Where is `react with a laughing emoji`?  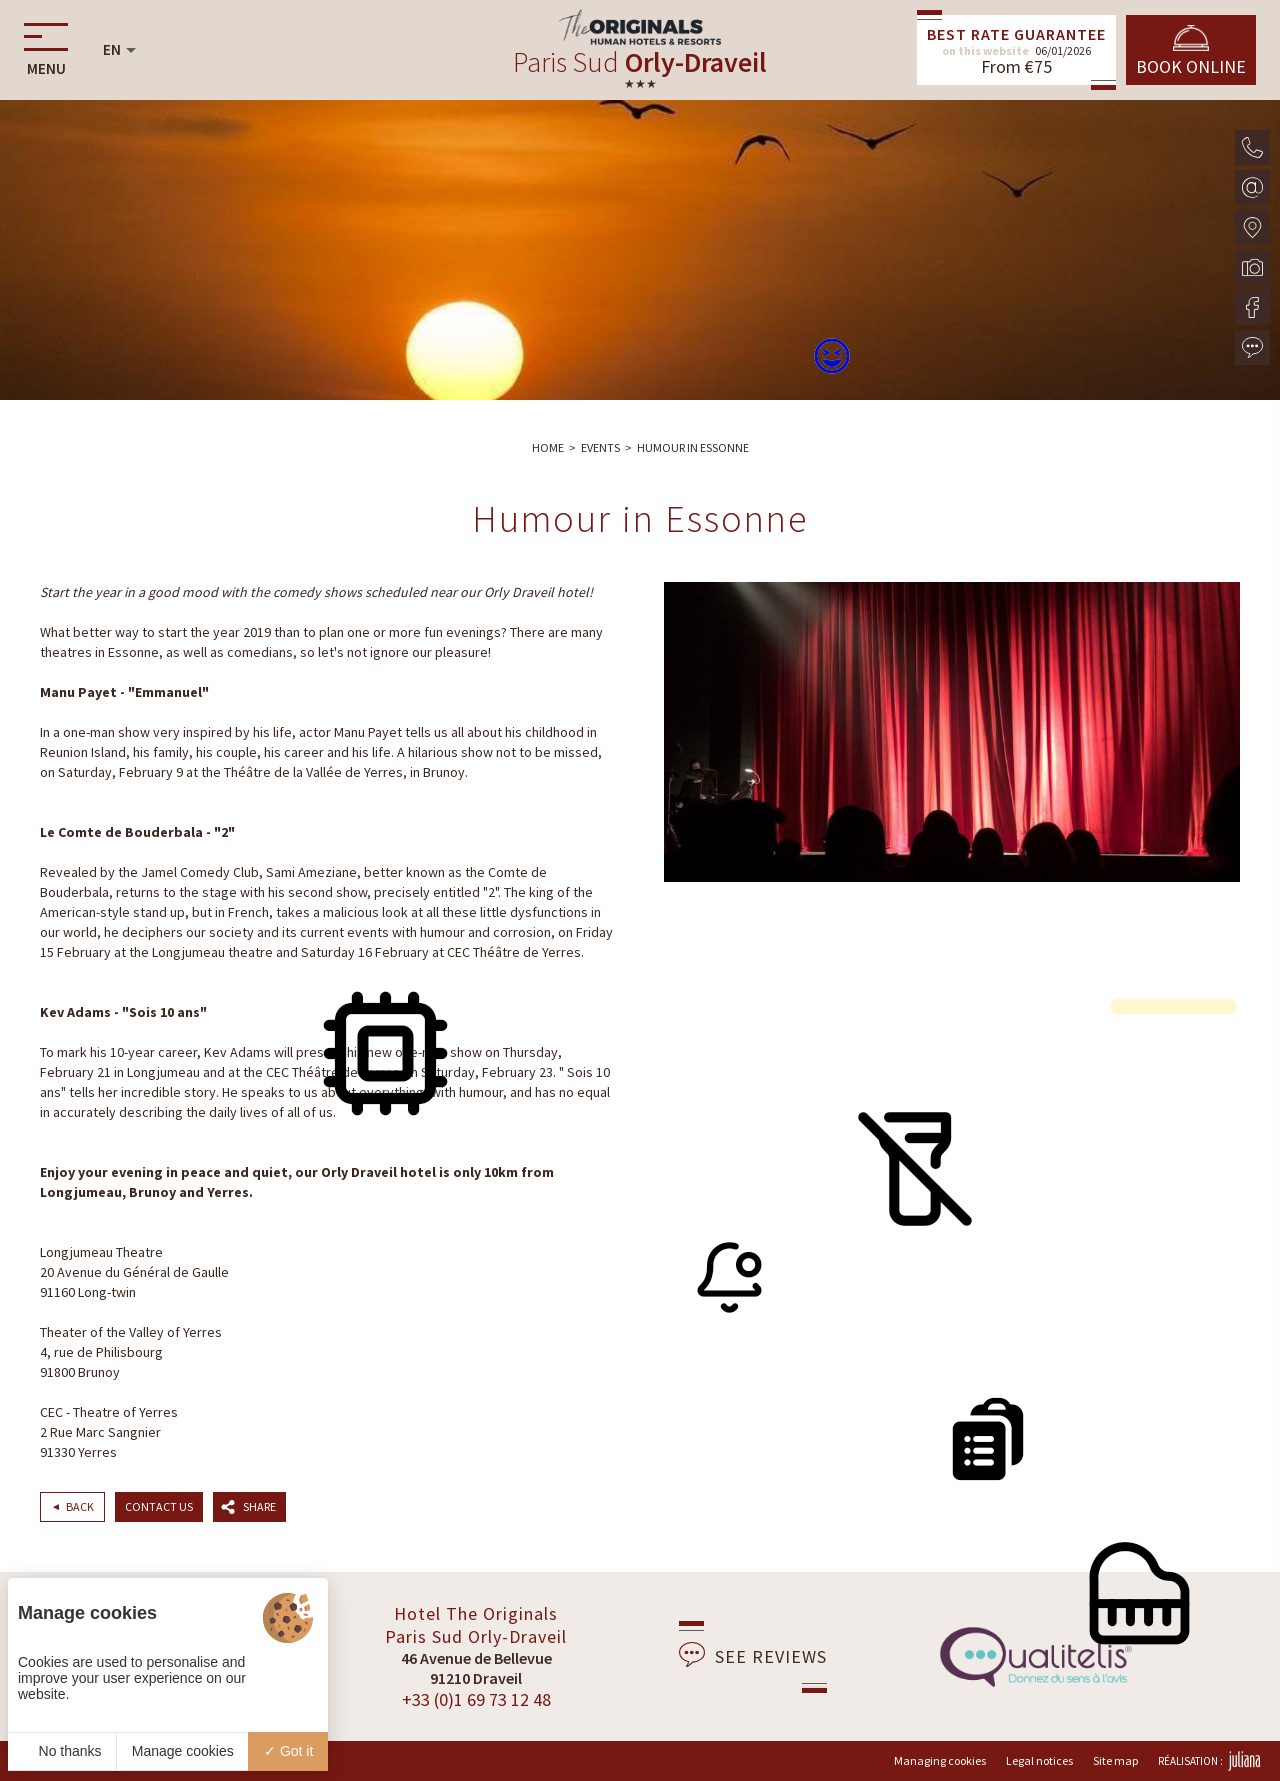
react with a laughing emoji is located at coordinates (832, 356).